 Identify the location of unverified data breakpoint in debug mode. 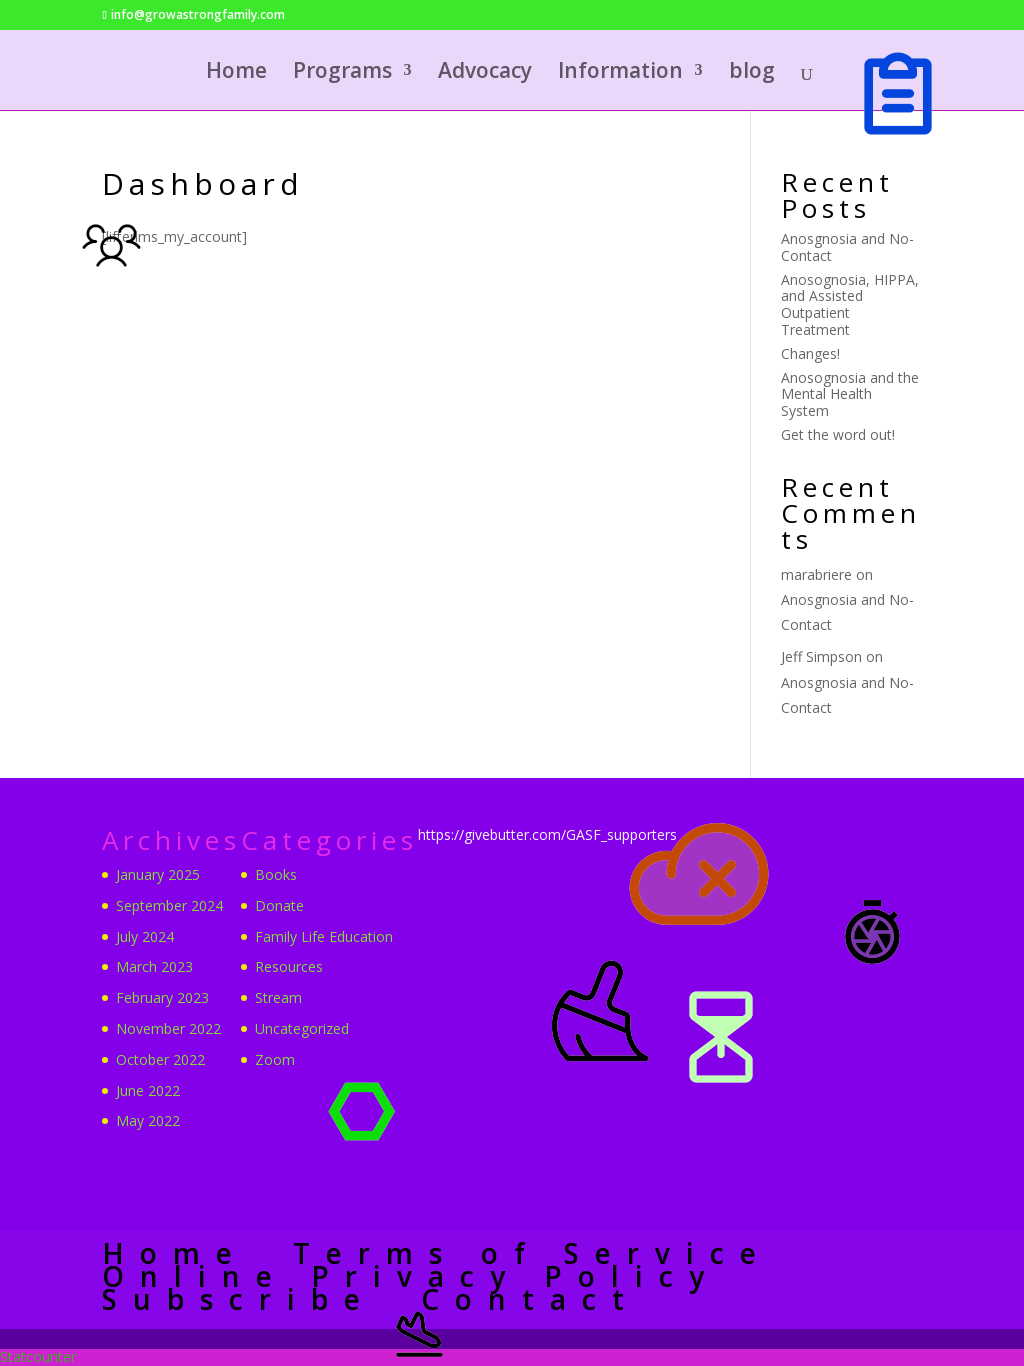
(364, 1111).